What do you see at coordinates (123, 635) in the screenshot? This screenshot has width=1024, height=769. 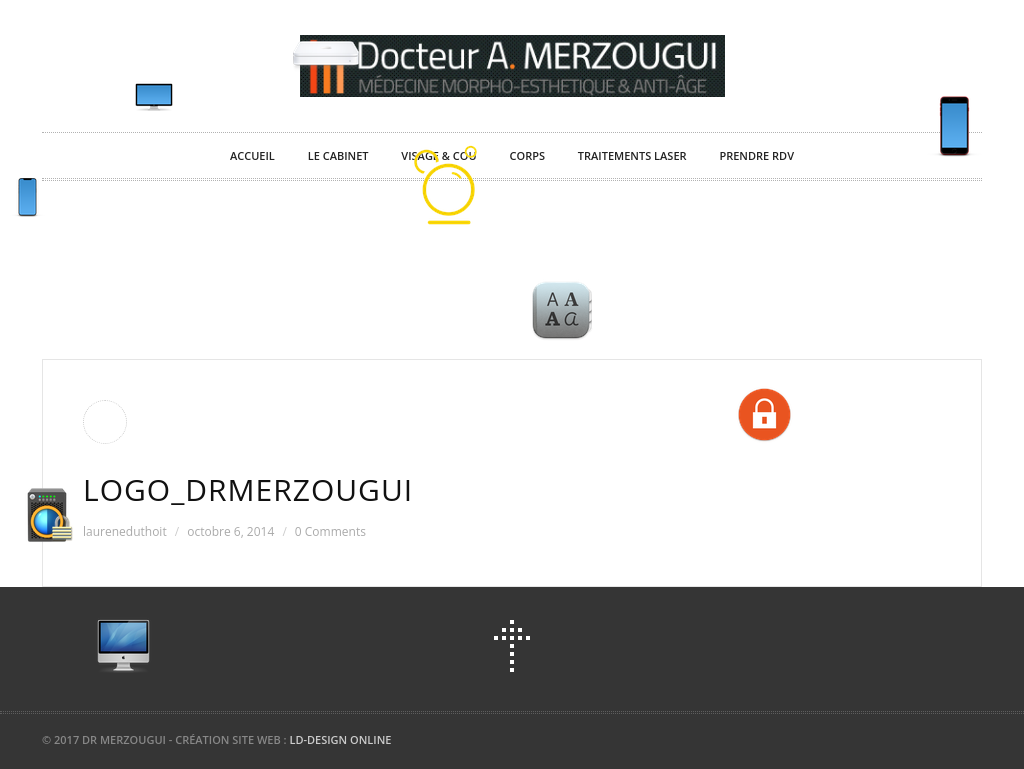 I see `represents an iMac desktop computer` at bounding box center [123, 635].